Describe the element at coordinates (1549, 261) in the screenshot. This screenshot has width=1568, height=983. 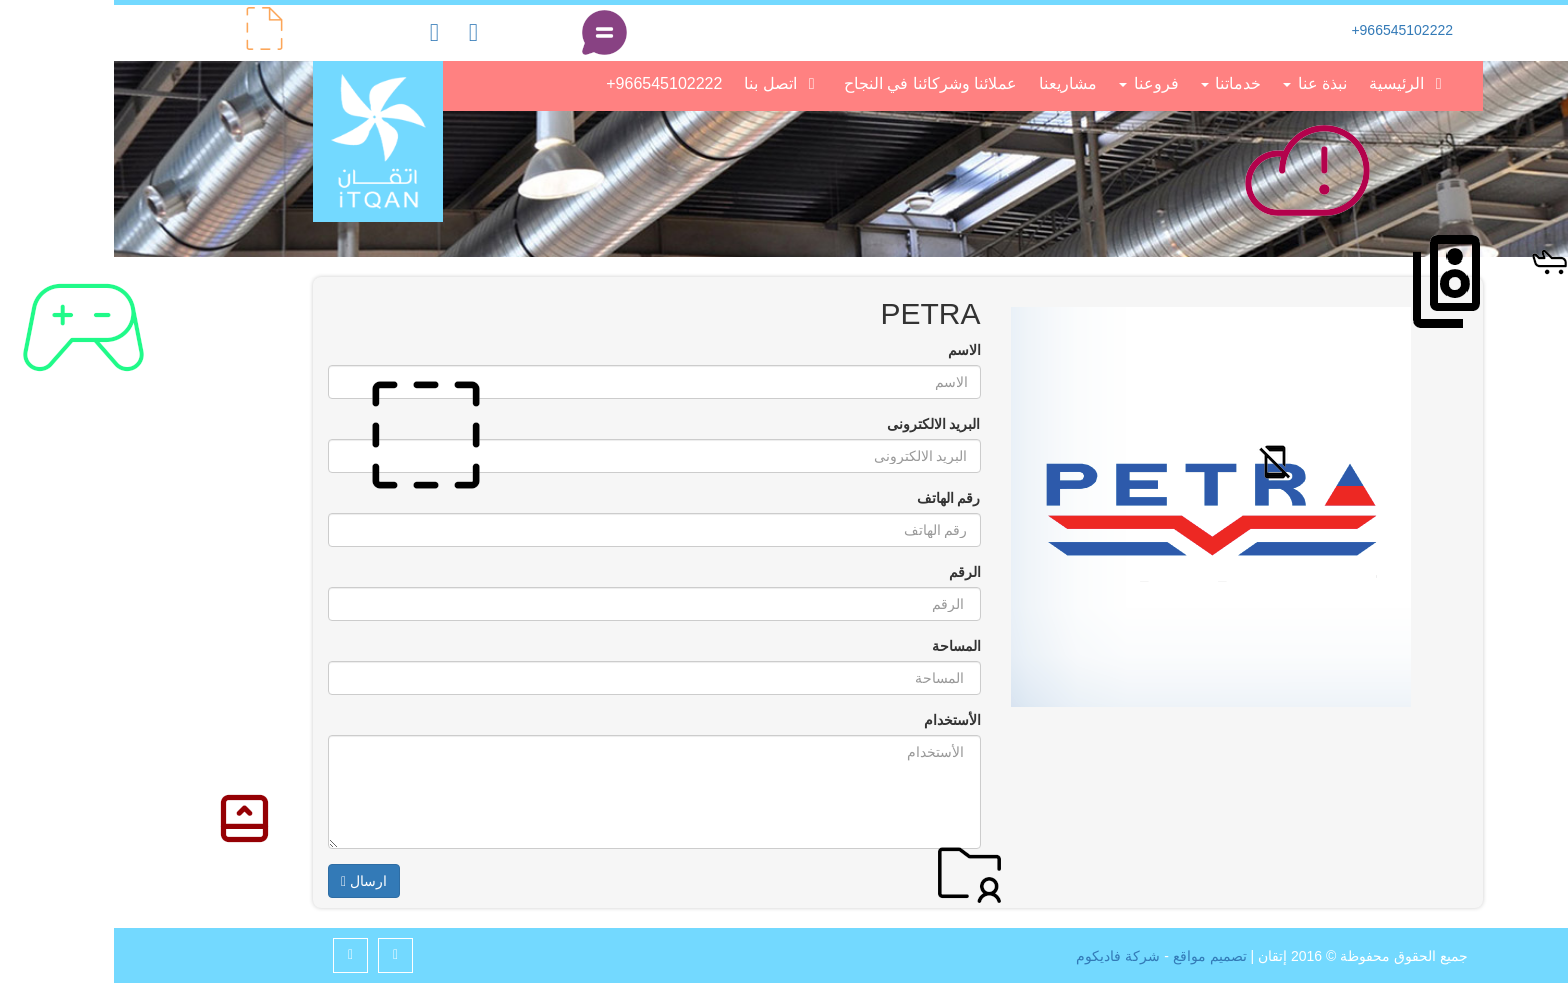
I see `flight has landed or is on the ground` at that location.